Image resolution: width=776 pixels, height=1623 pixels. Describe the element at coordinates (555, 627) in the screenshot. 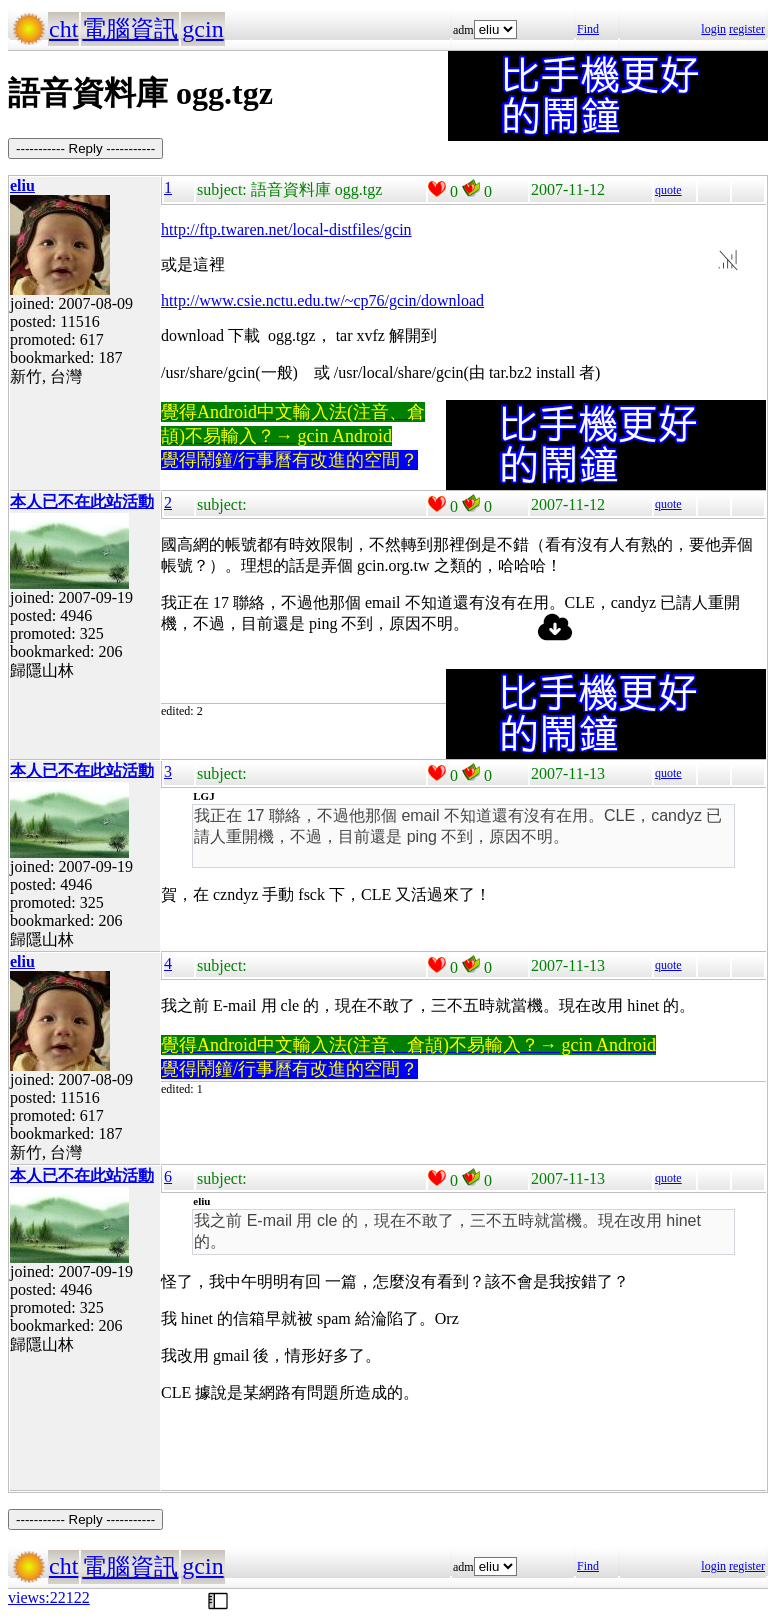

I see `download file from cloud storage` at that location.